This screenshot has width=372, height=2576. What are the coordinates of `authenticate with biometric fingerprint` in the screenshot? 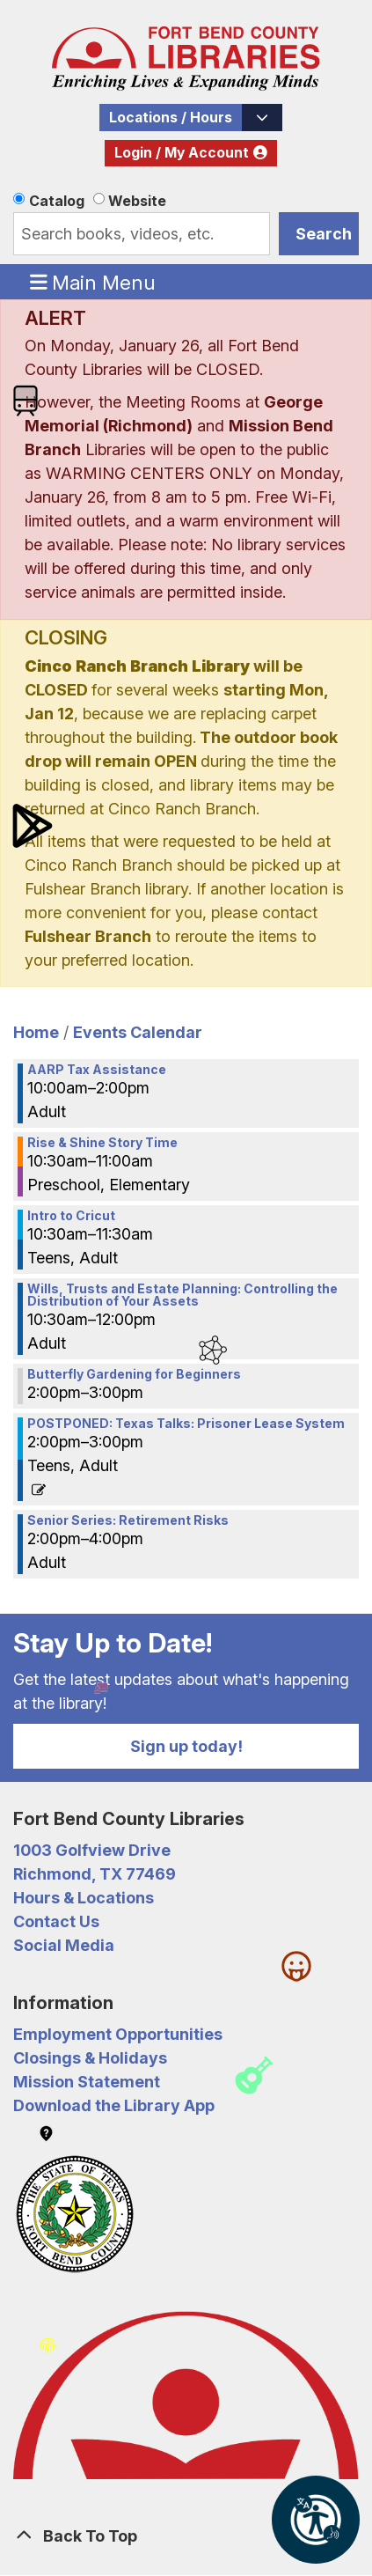 It's located at (48, 2346).